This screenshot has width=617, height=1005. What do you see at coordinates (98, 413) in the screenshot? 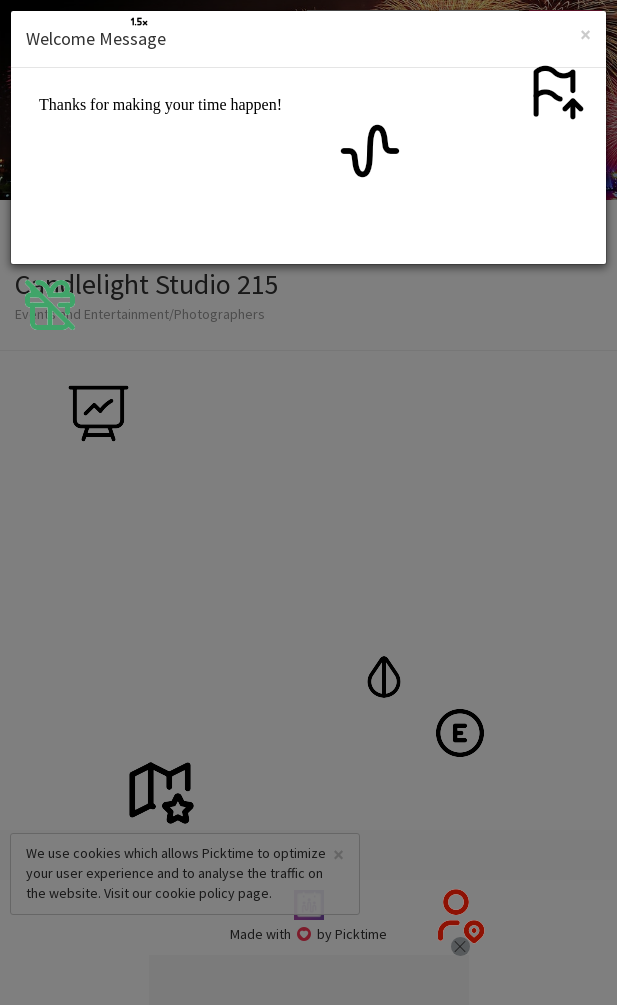
I see `view presentation or slideshow` at bounding box center [98, 413].